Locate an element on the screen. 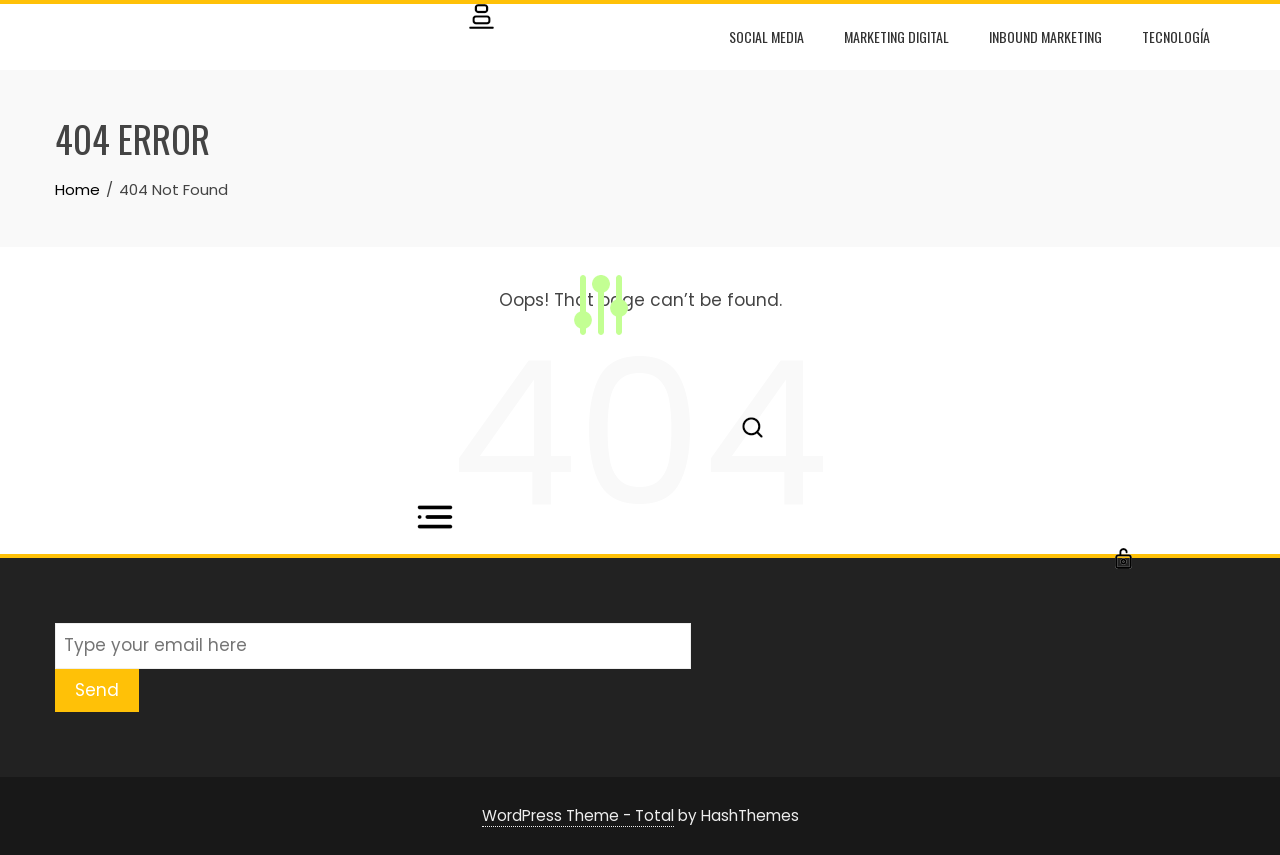  align objects to the bottom edge is located at coordinates (481, 16).